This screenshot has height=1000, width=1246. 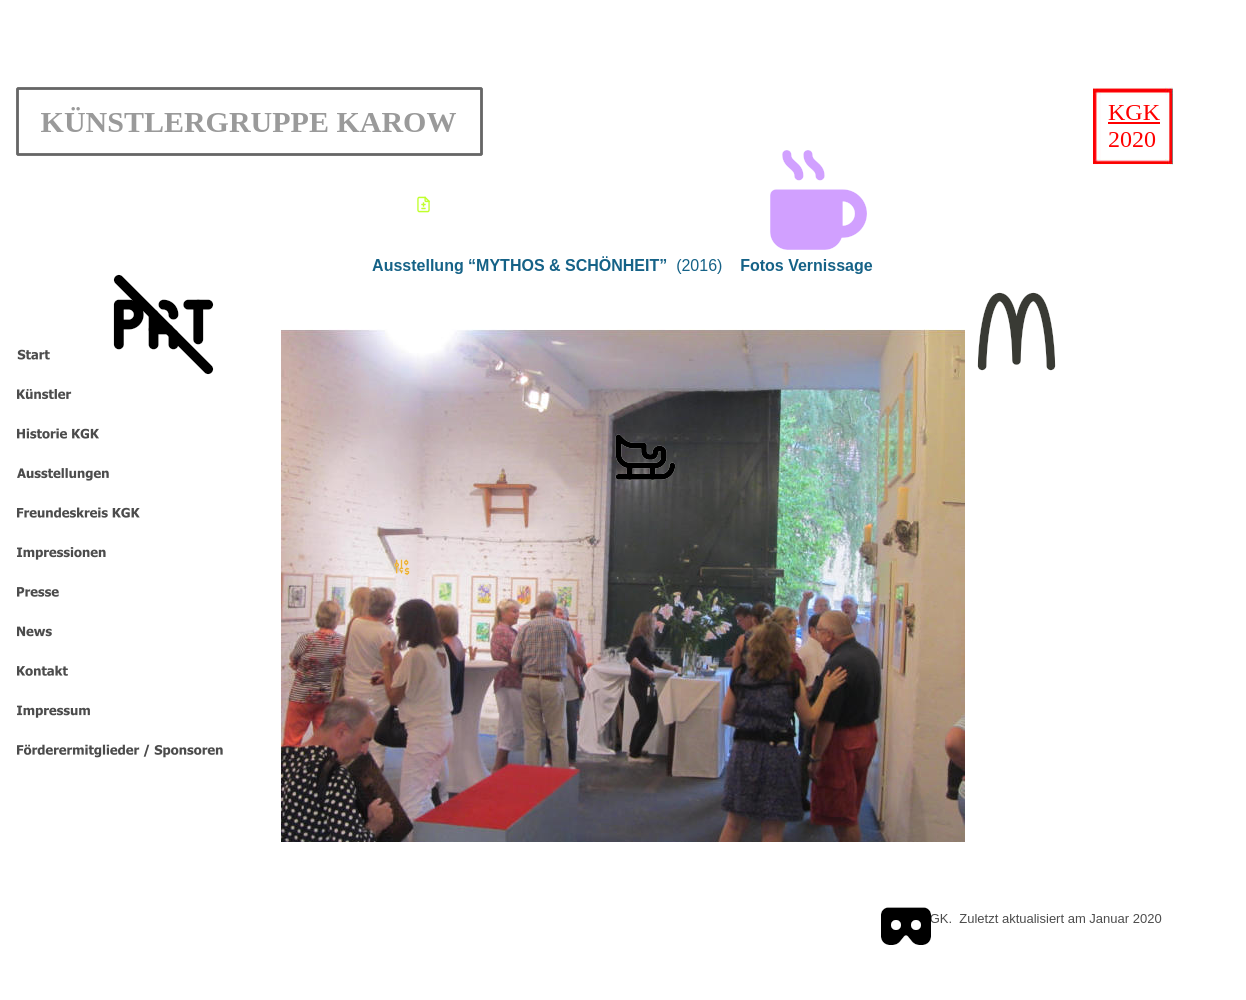 I want to click on view file differences or changes, so click(x=423, y=204).